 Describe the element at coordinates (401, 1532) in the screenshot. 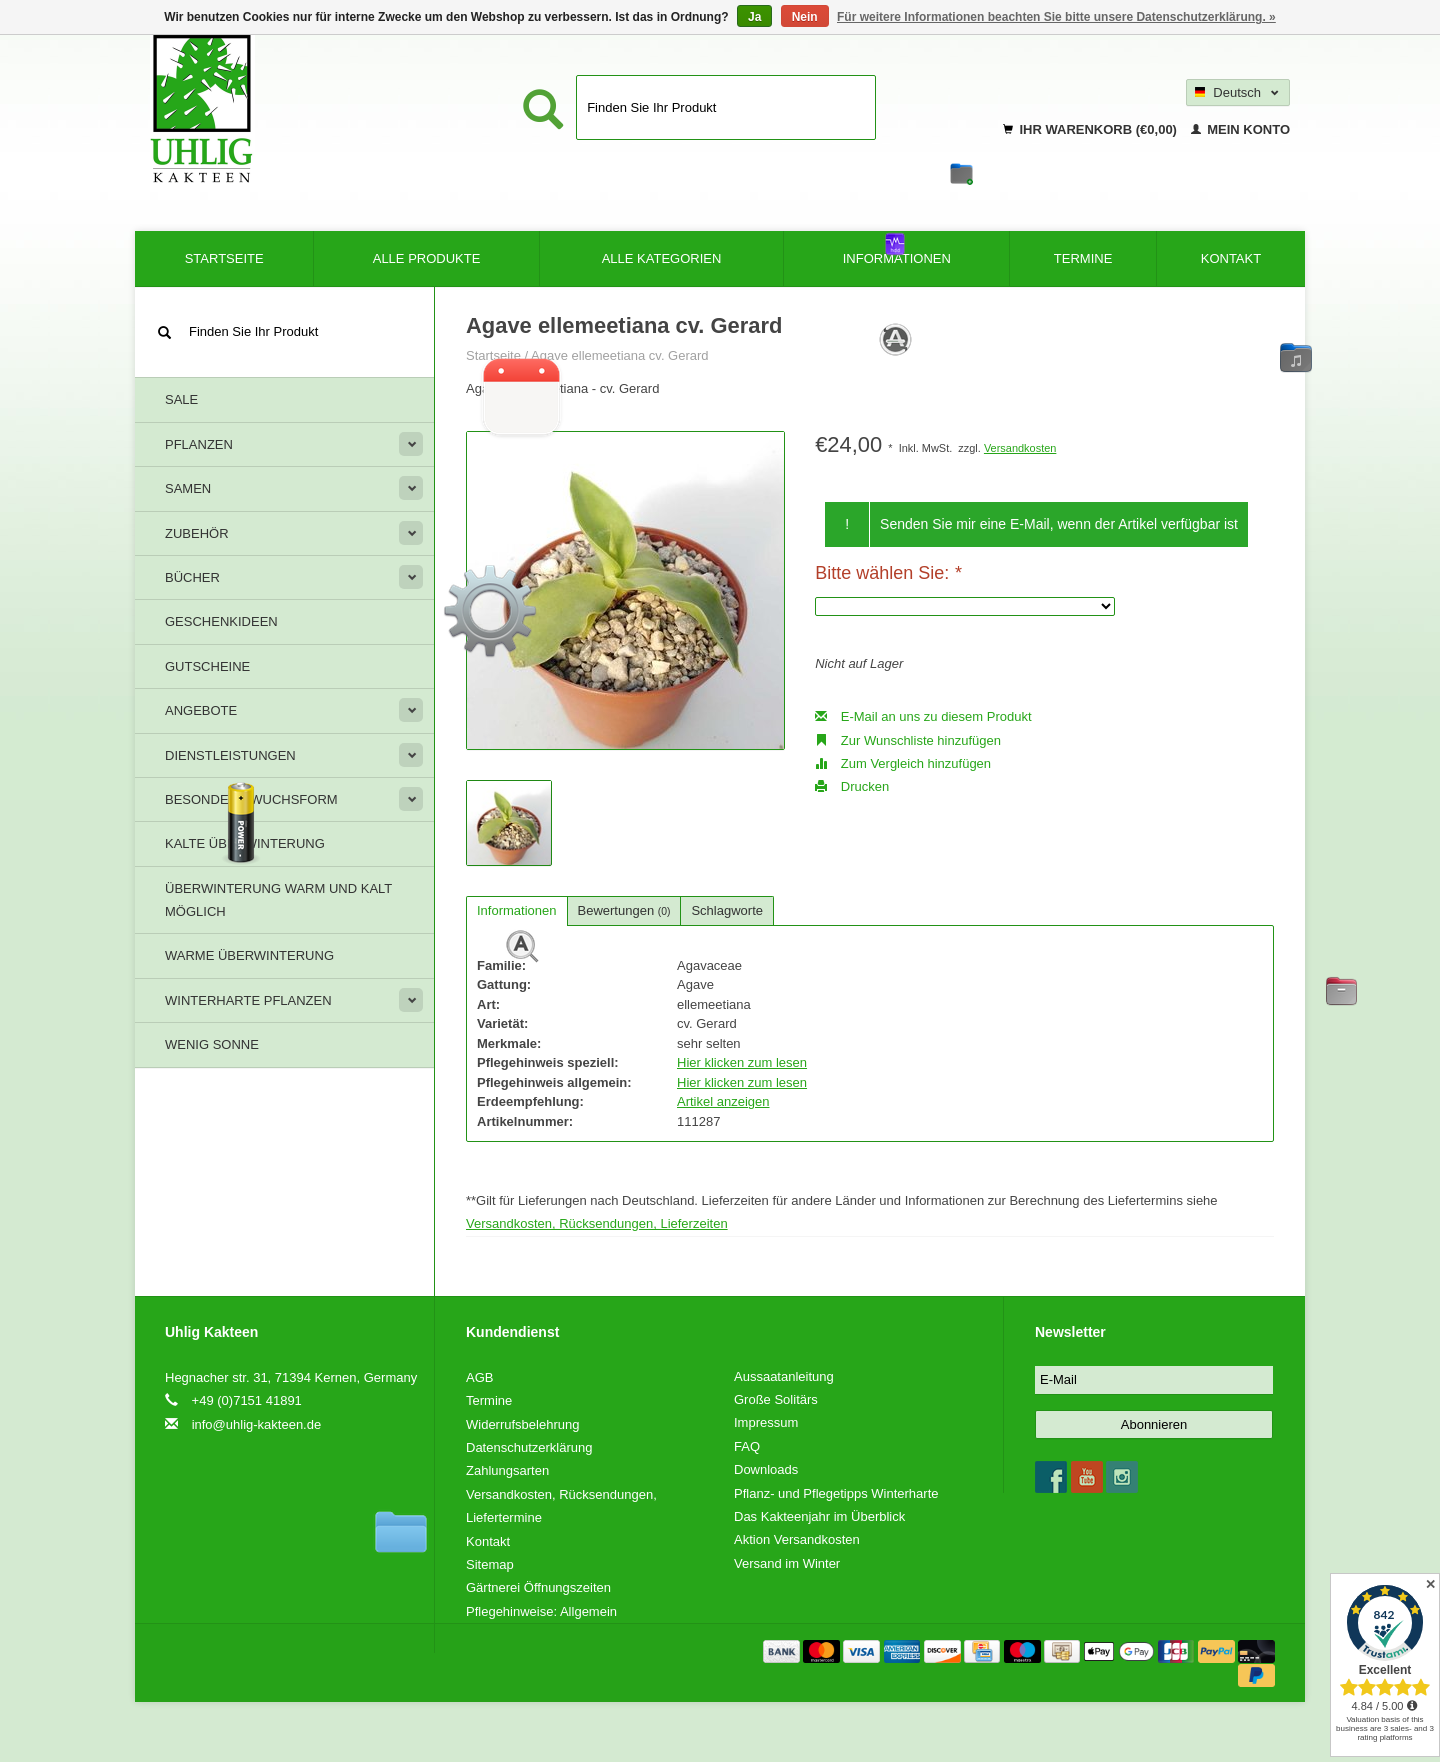

I see `open folder to view contents` at that location.